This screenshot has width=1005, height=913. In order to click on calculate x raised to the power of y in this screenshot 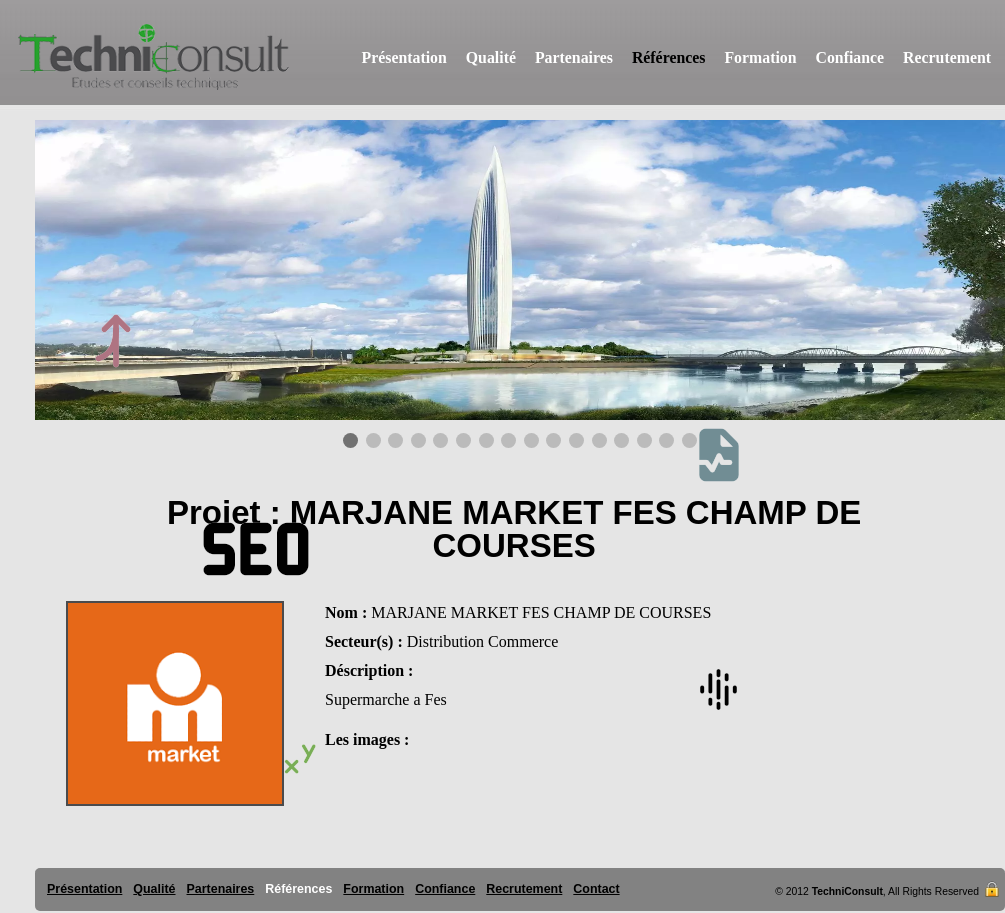, I will do `click(298, 761)`.